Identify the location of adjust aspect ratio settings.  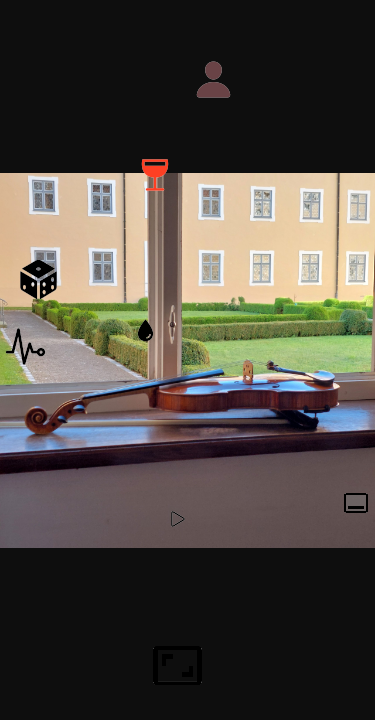
(177, 665).